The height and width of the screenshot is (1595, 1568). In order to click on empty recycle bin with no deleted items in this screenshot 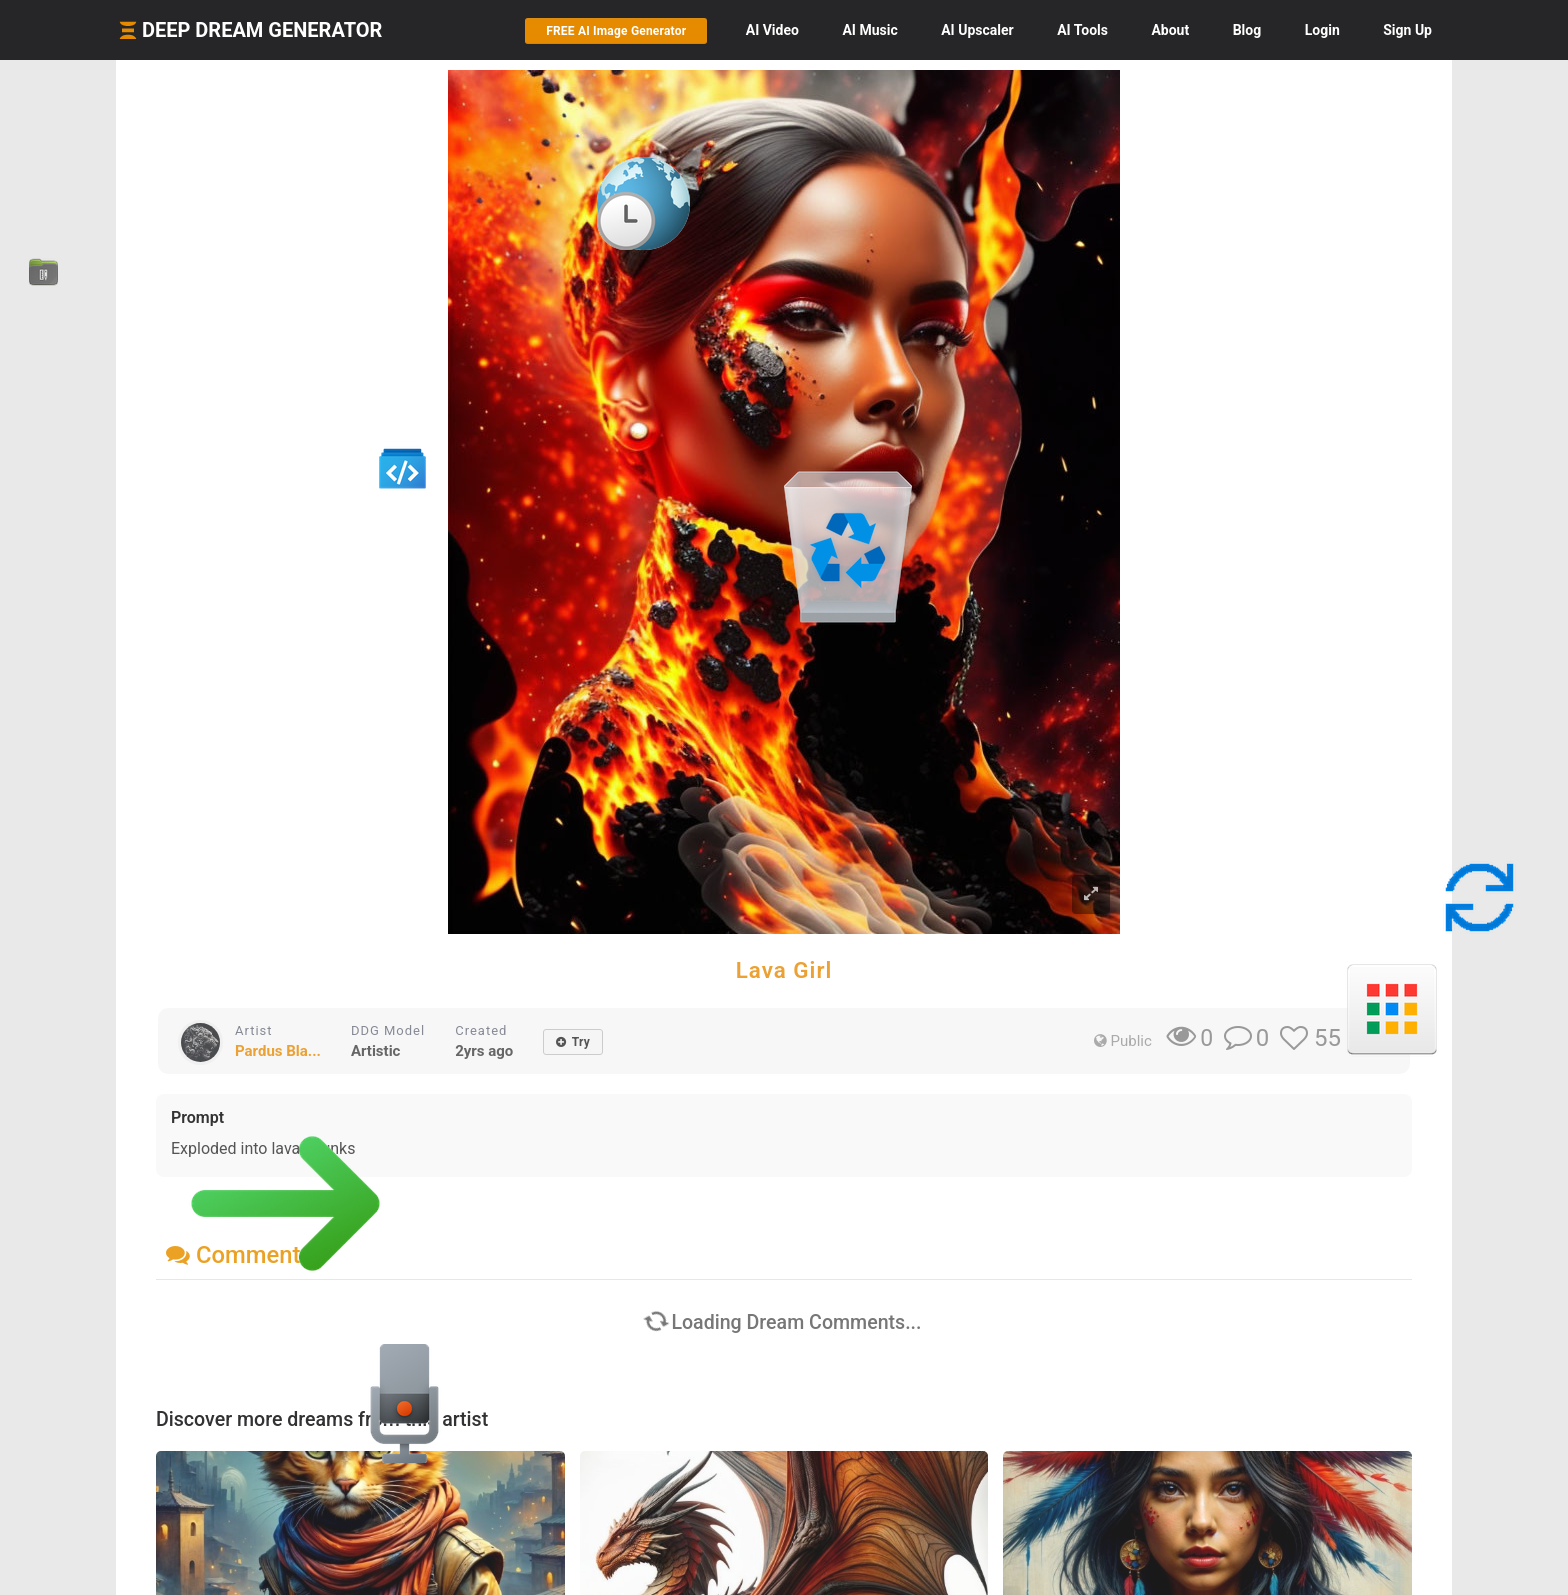, I will do `click(848, 547)`.